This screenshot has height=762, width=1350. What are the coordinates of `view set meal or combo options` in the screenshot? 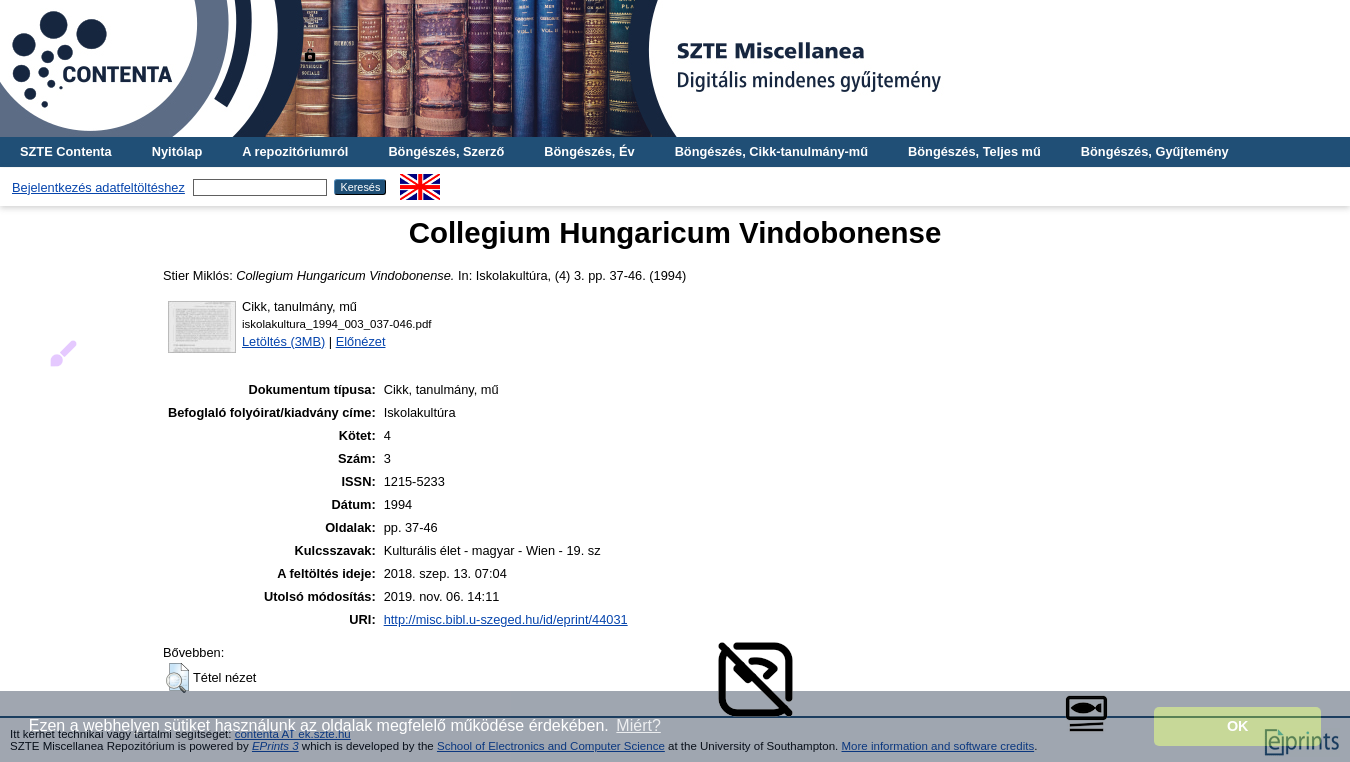 It's located at (1086, 714).